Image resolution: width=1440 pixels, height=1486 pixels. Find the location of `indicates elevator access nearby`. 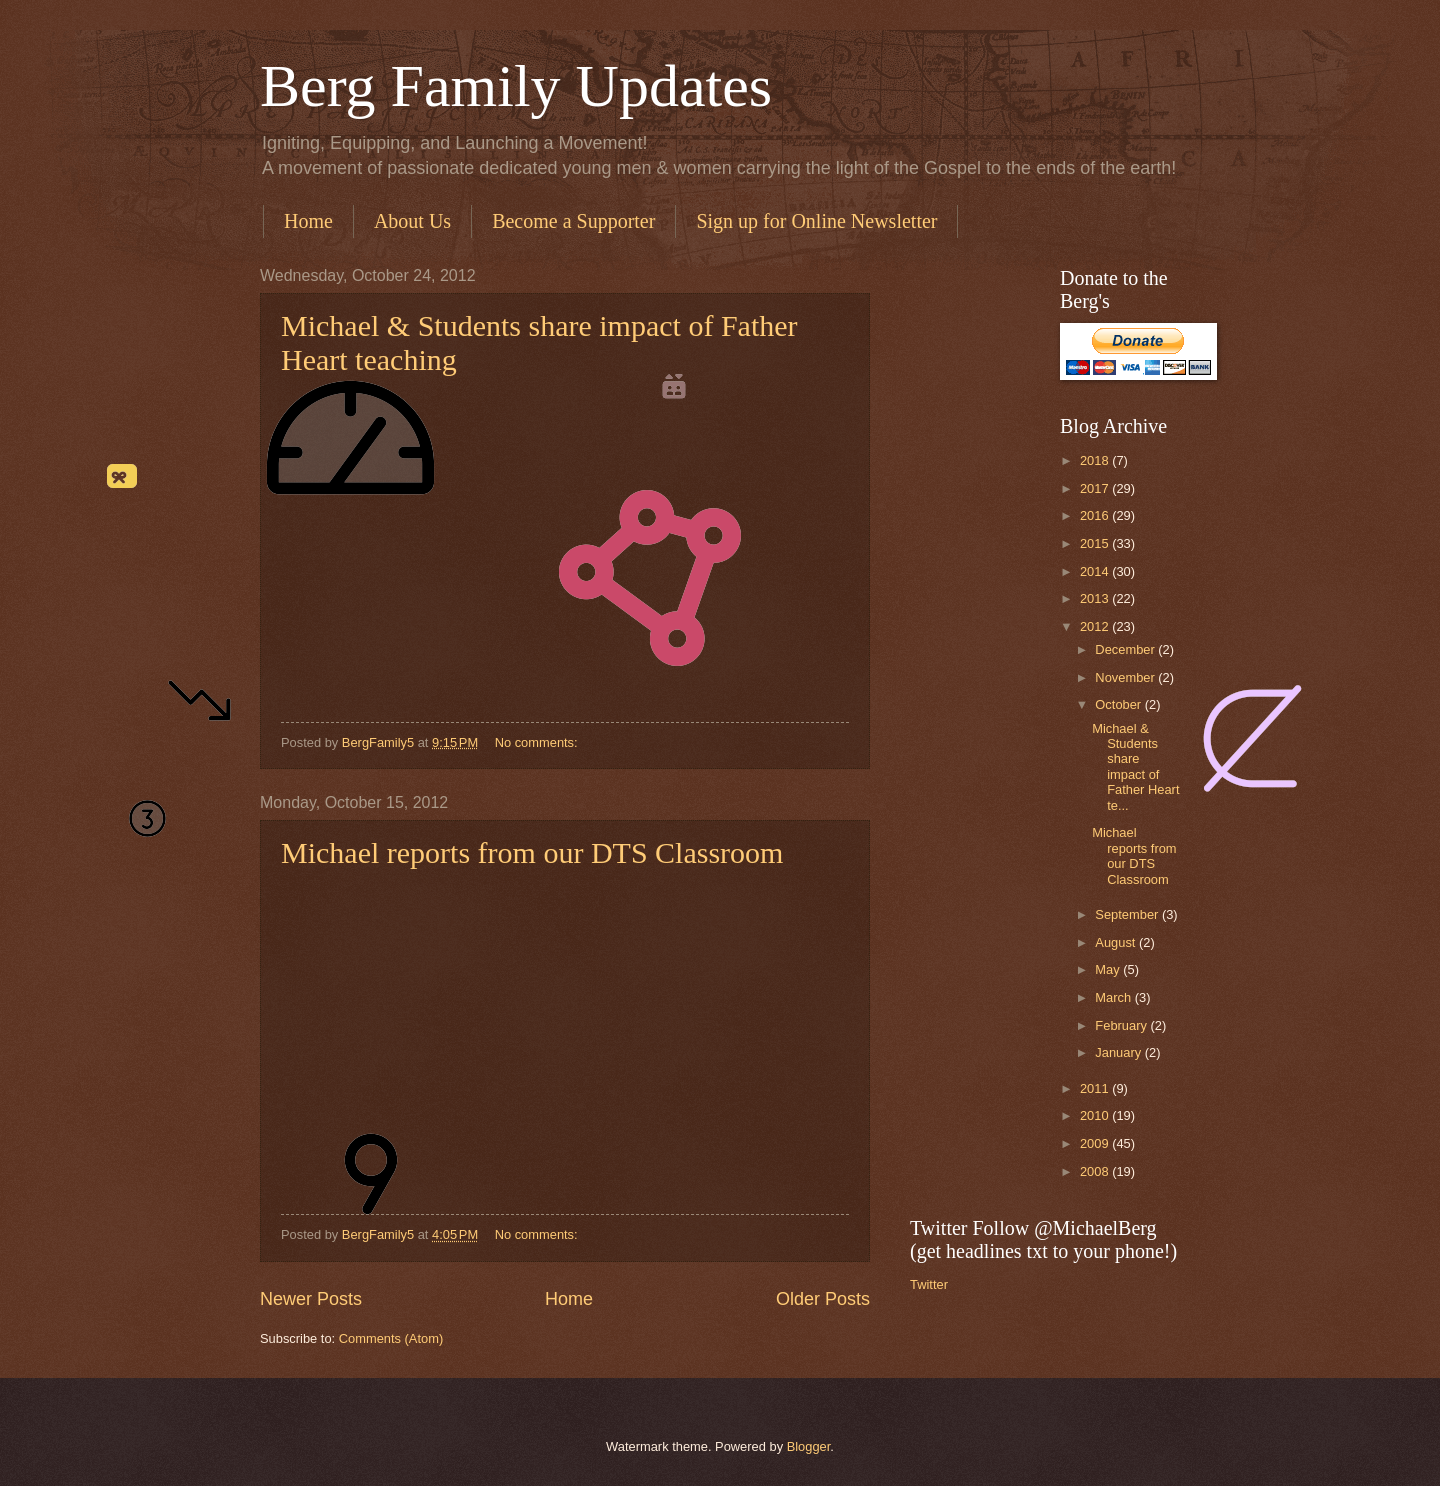

indicates elevator access nearby is located at coordinates (674, 387).